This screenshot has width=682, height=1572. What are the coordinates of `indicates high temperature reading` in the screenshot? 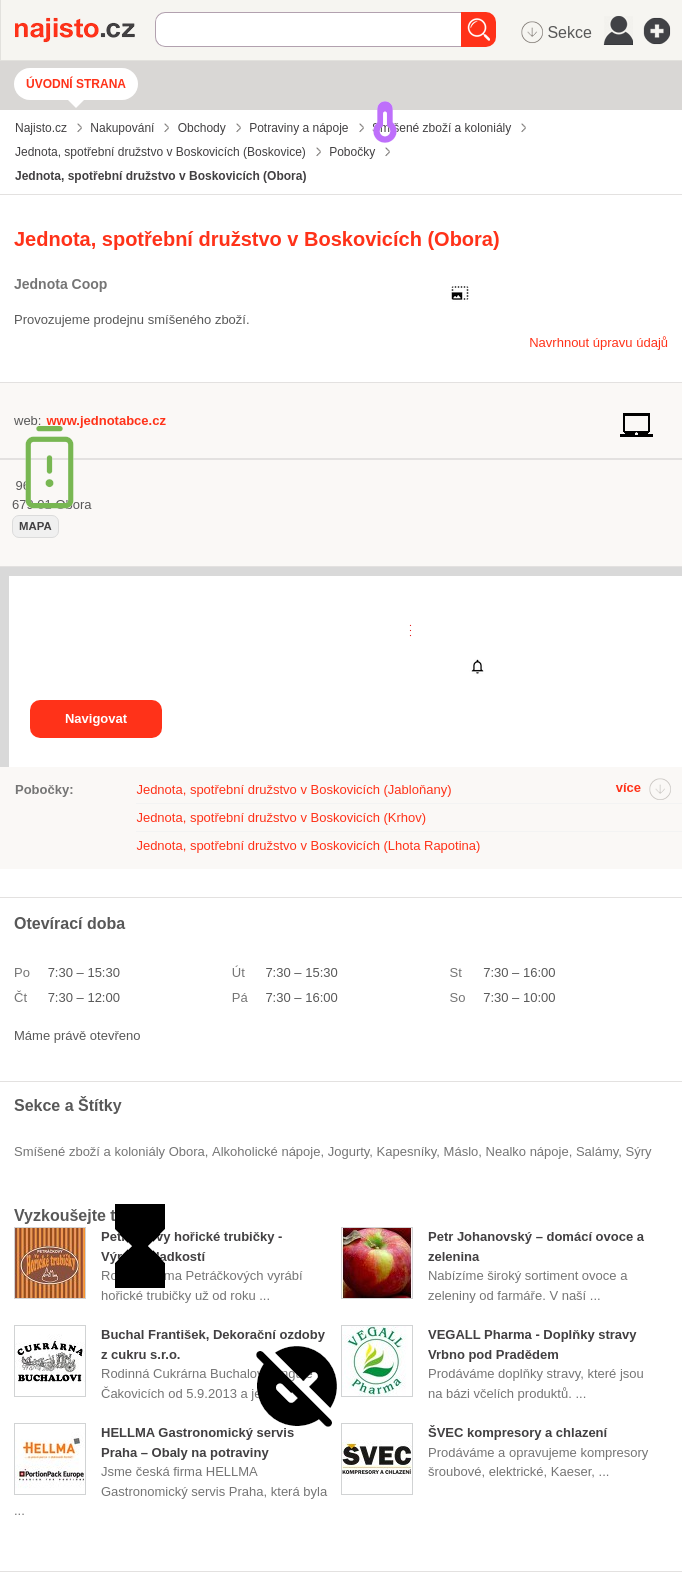 It's located at (385, 122).